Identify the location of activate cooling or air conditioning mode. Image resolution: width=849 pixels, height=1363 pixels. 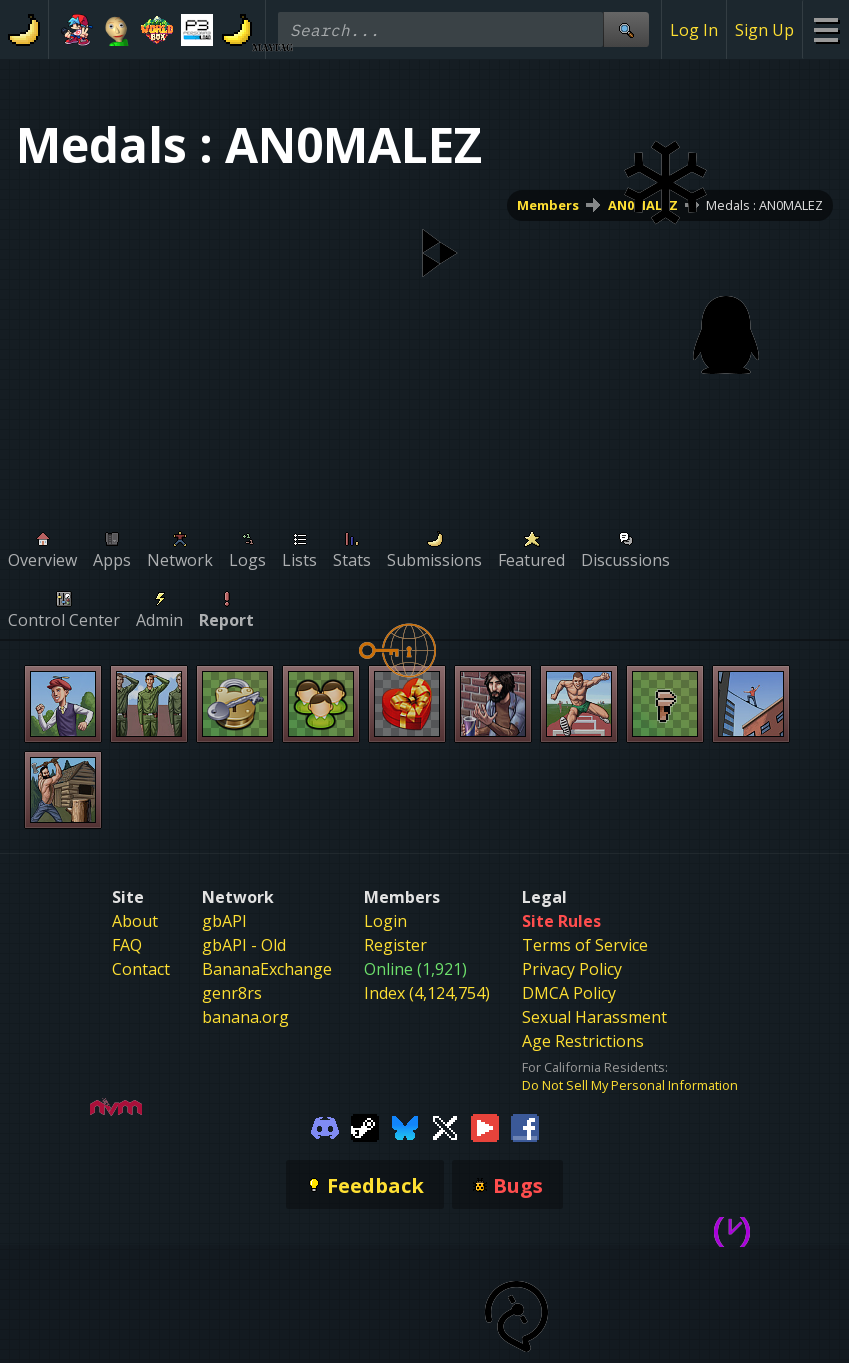
(665, 182).